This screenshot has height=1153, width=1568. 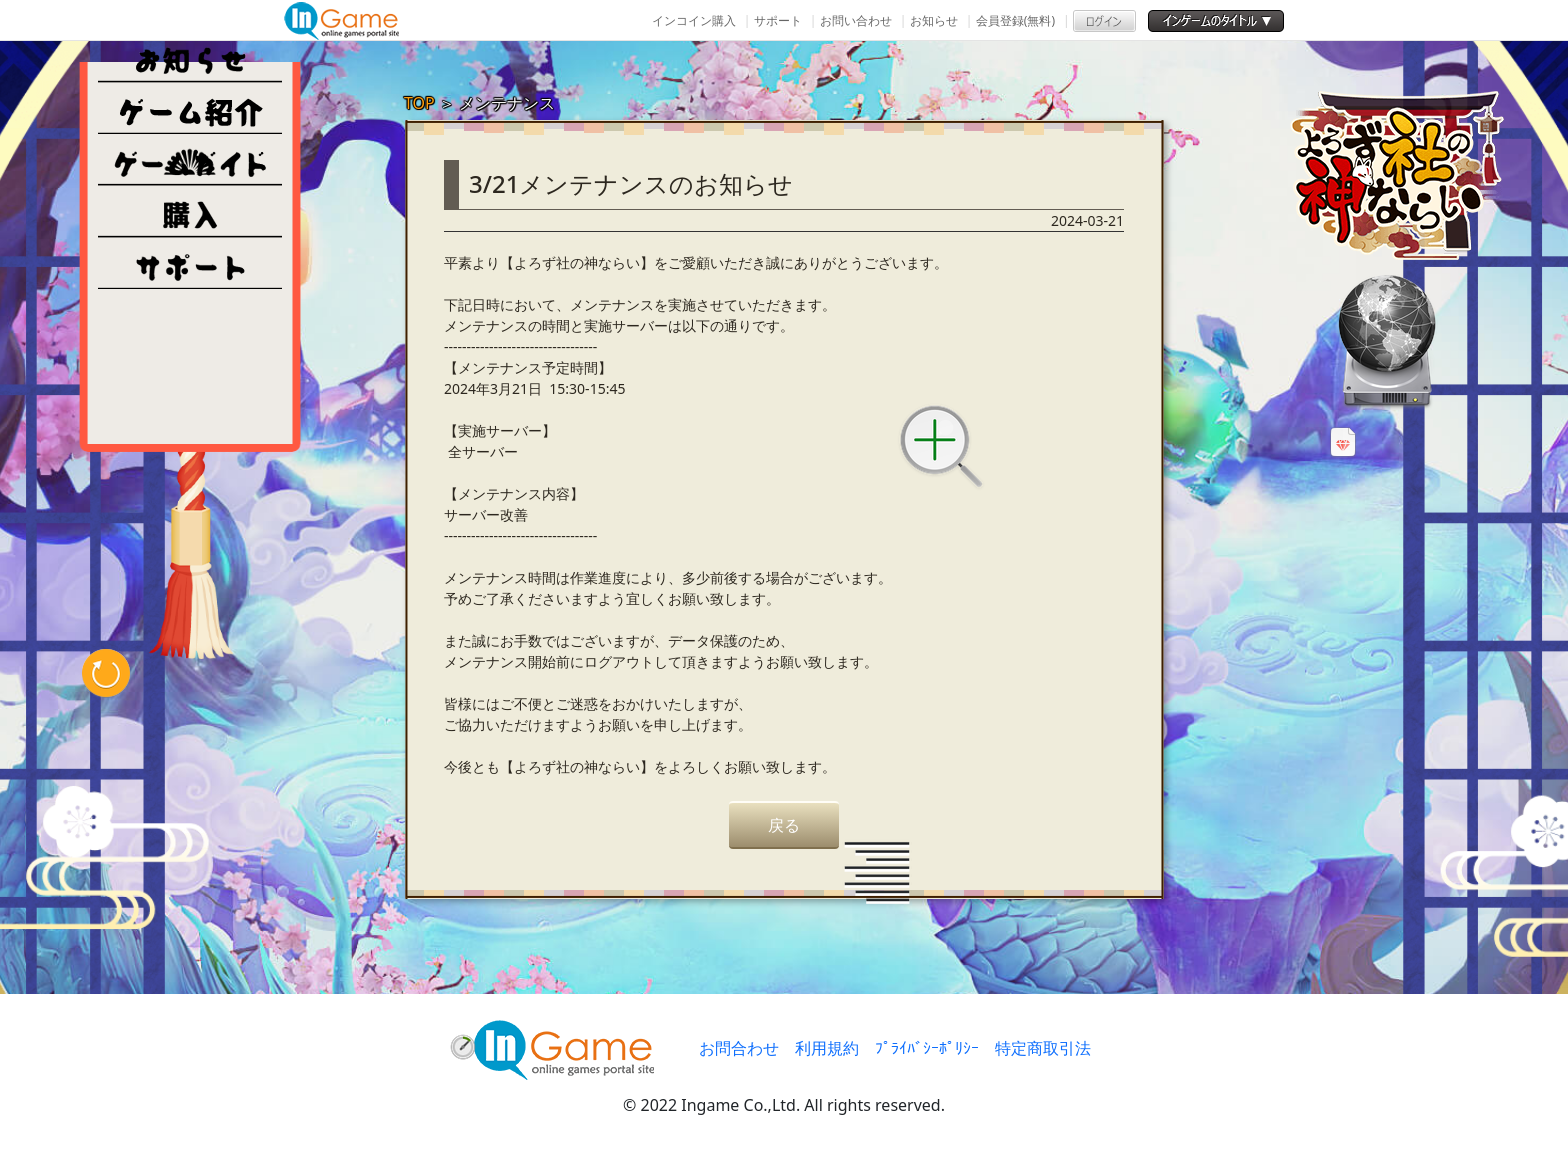 What do you see at coordinates (1383, 343) in the screenshot?
I see `access network boot volume` at bounding box center [1383, 343].